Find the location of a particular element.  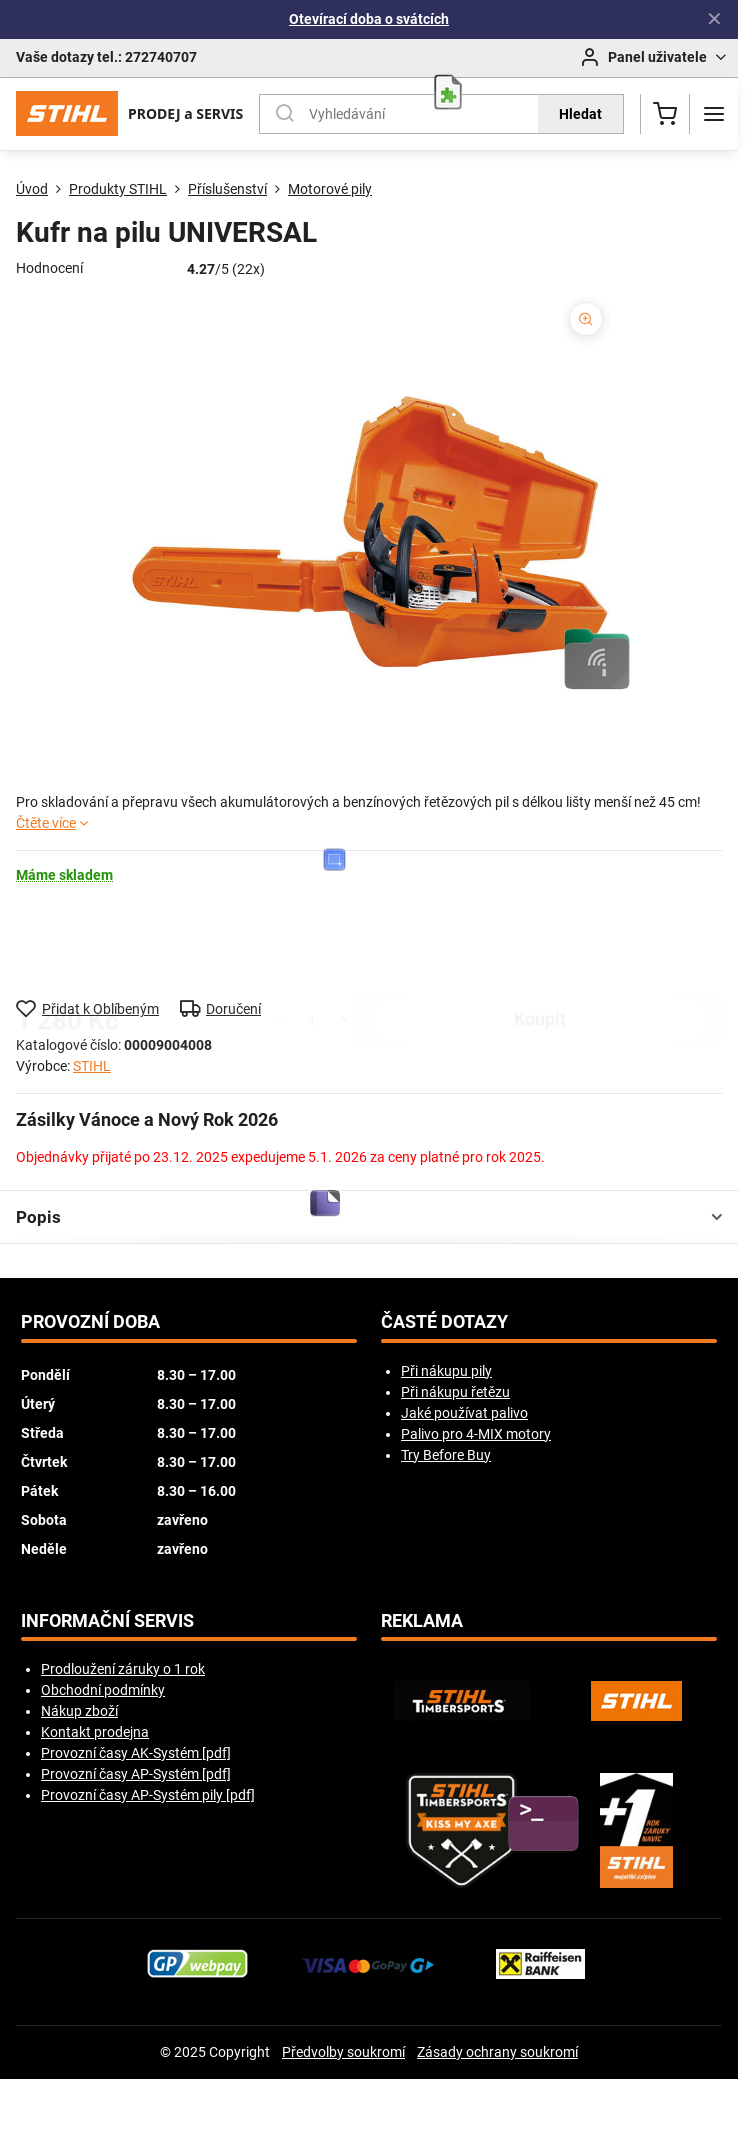

open the terminal application is located at coordinates (543, 1823).